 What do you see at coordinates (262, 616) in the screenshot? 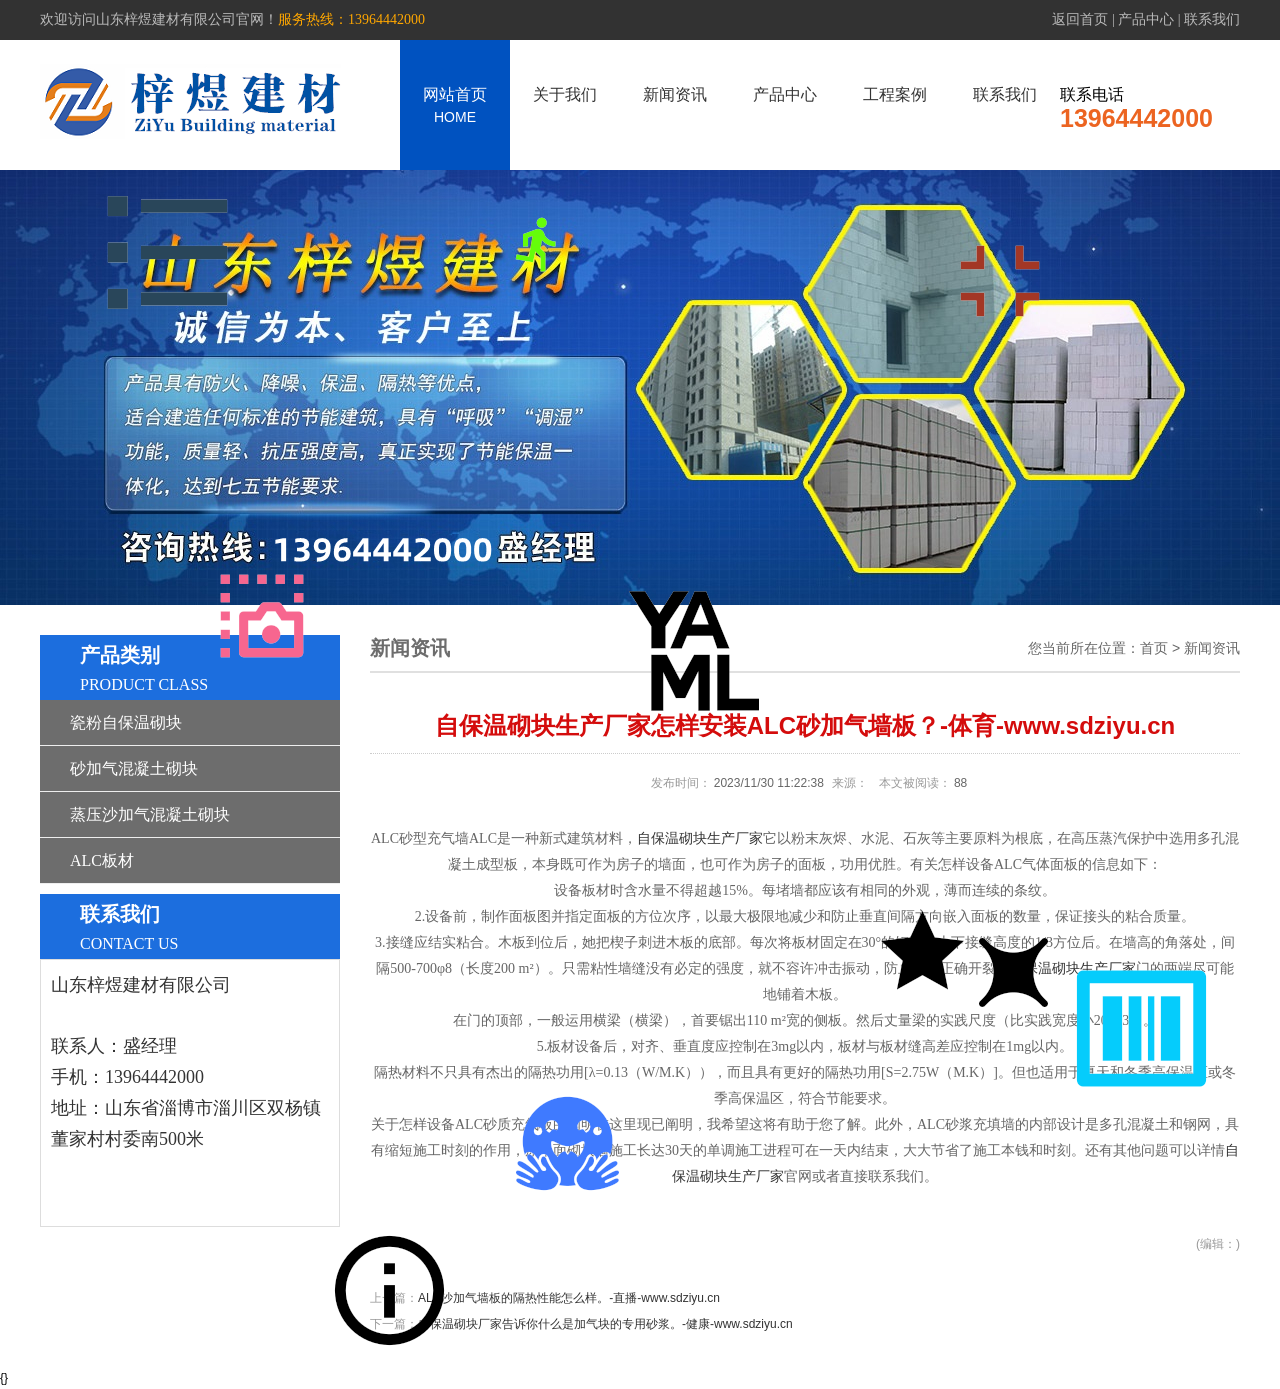
I see `capture a screenshot of the current screen` at bounding box center [262, 616].